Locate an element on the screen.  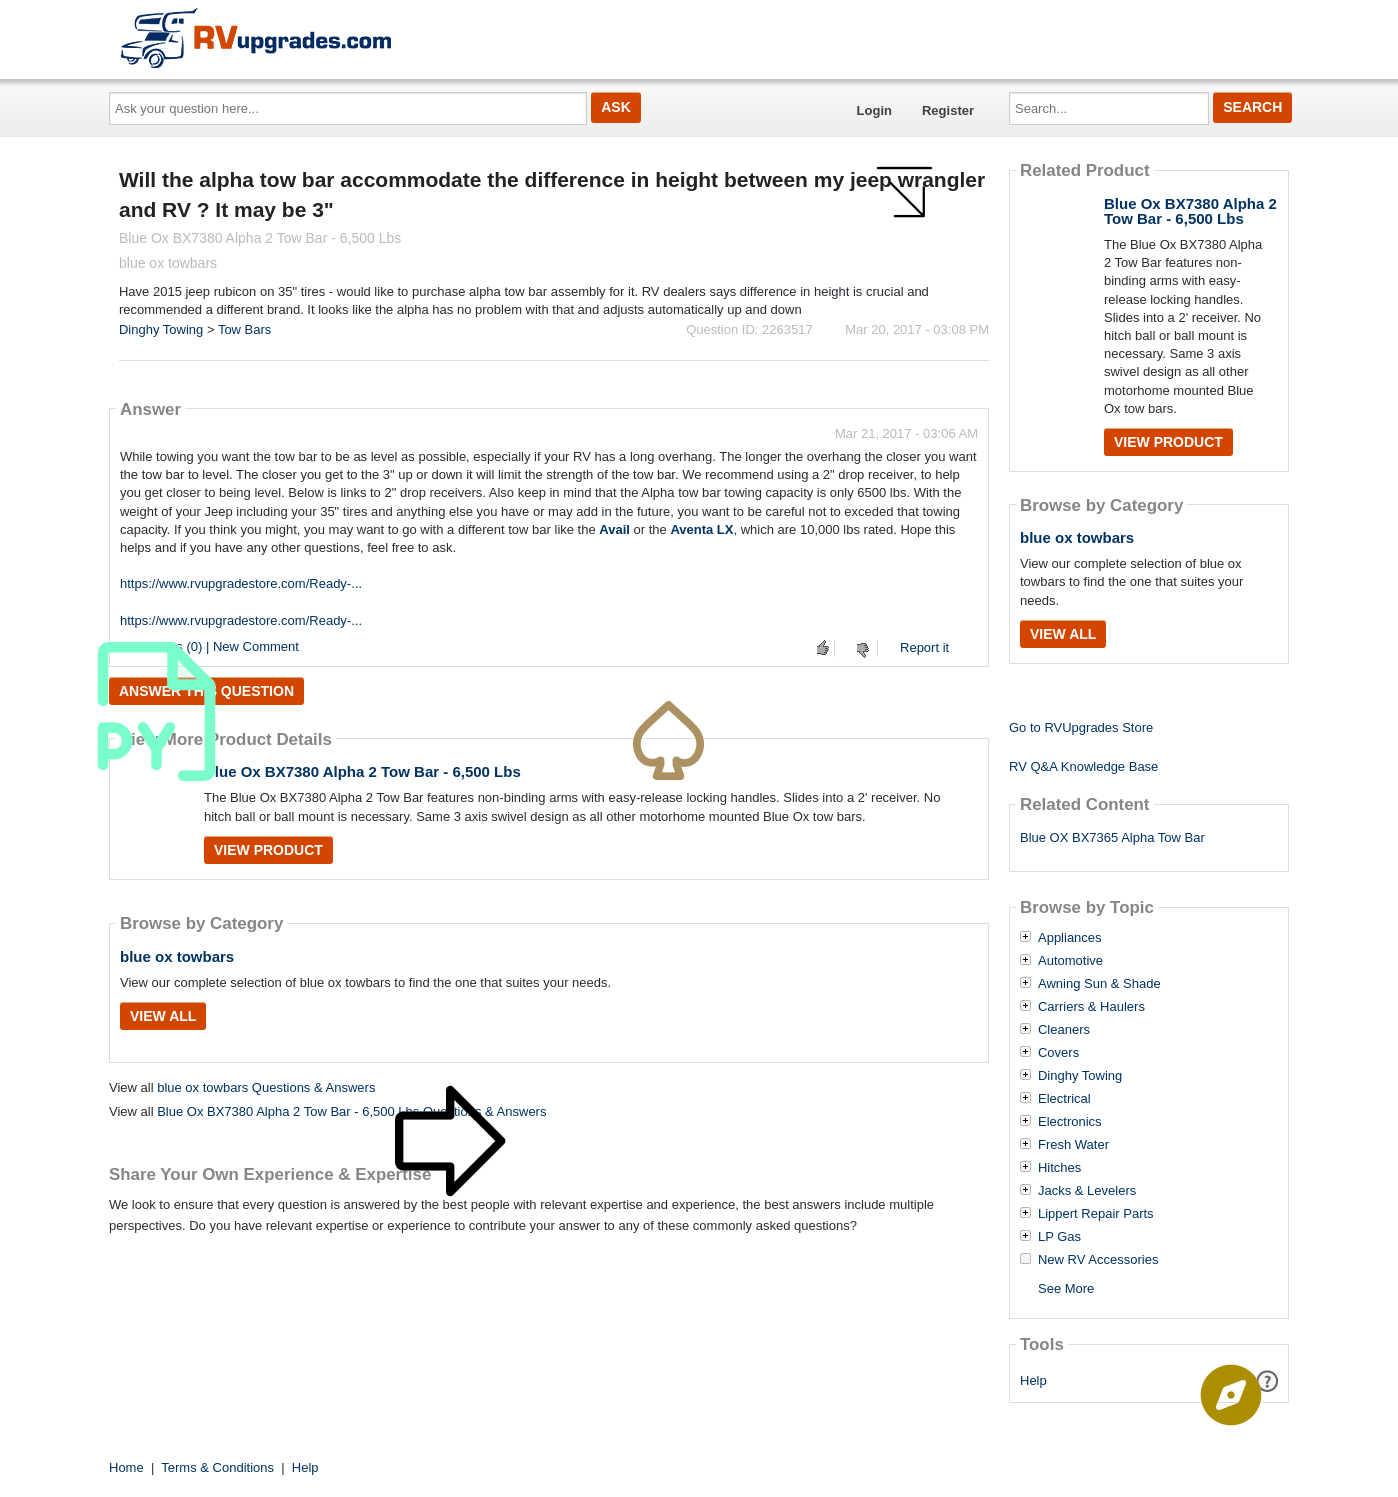
spade suit symbol for card games is located at coordinates (668, 740).